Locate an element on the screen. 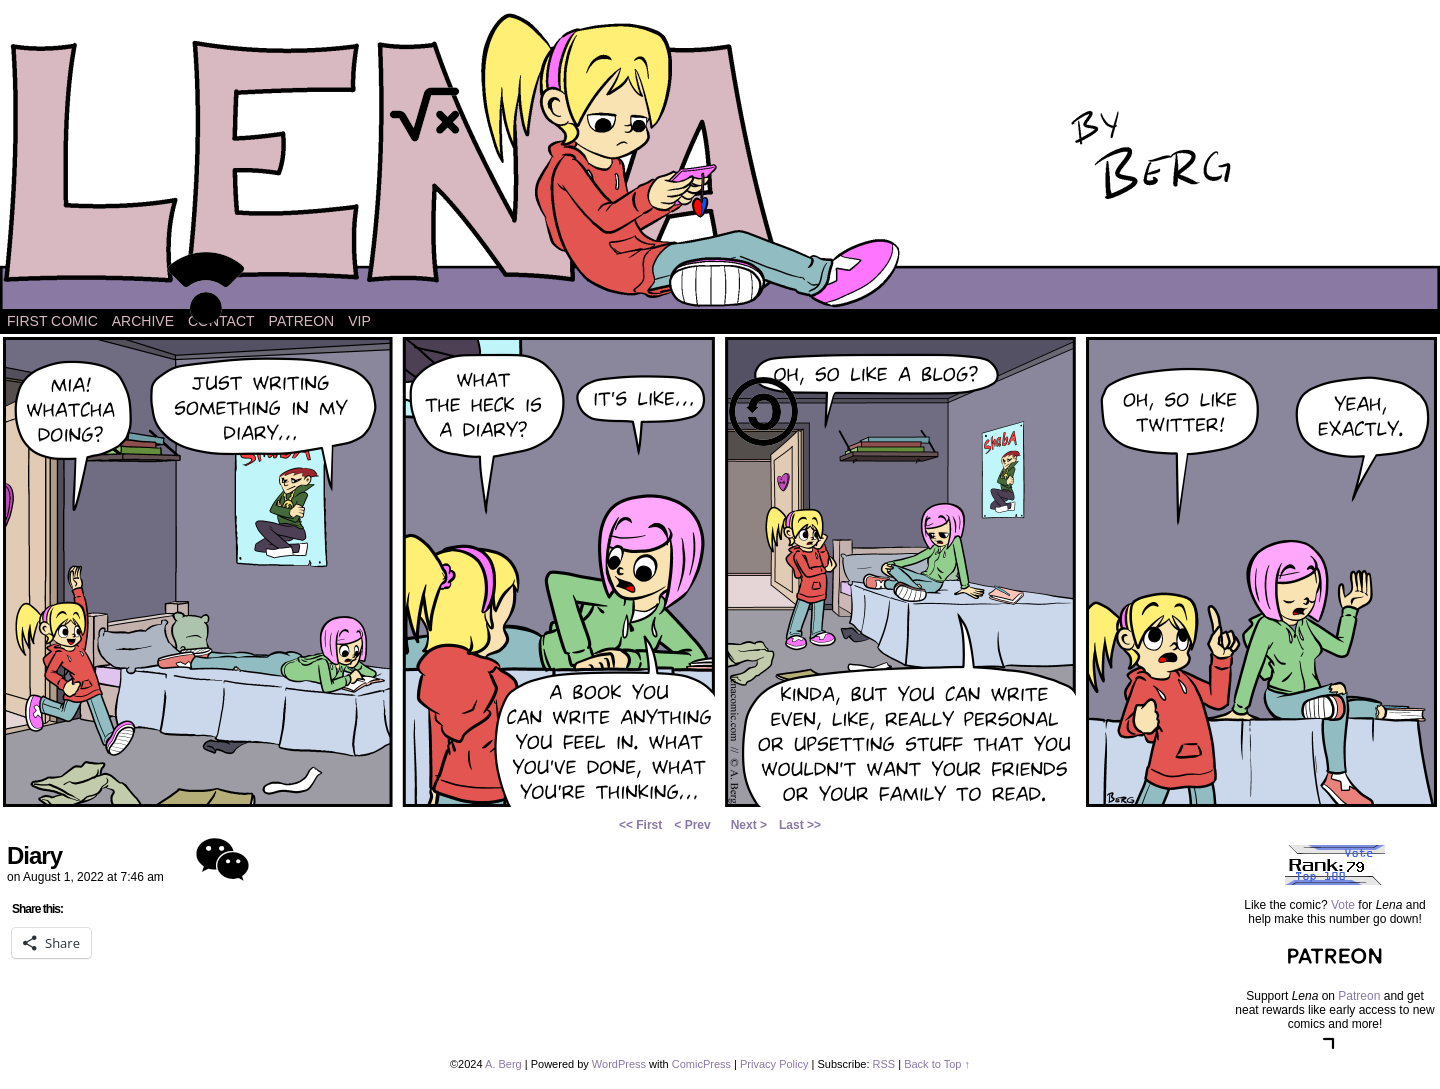  indicates content shared under creative commons share-alike license is located at coordinates (763, 411).